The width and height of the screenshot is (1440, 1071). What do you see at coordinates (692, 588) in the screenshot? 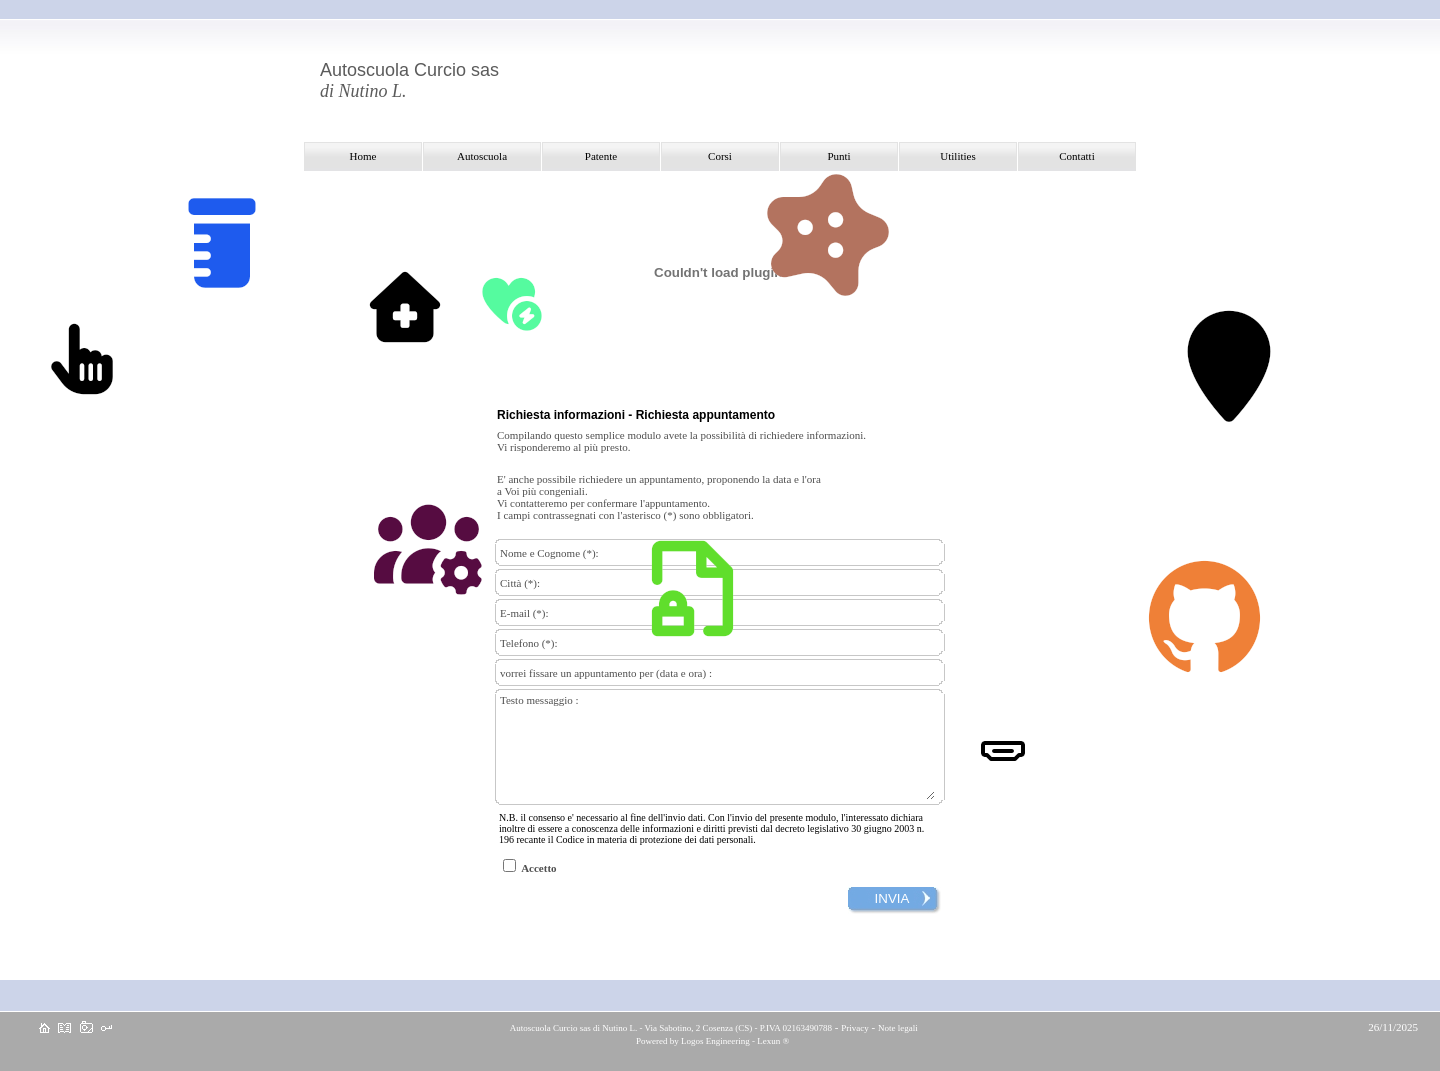
I see `a locked or protected file` at bounding box center [692, 588].